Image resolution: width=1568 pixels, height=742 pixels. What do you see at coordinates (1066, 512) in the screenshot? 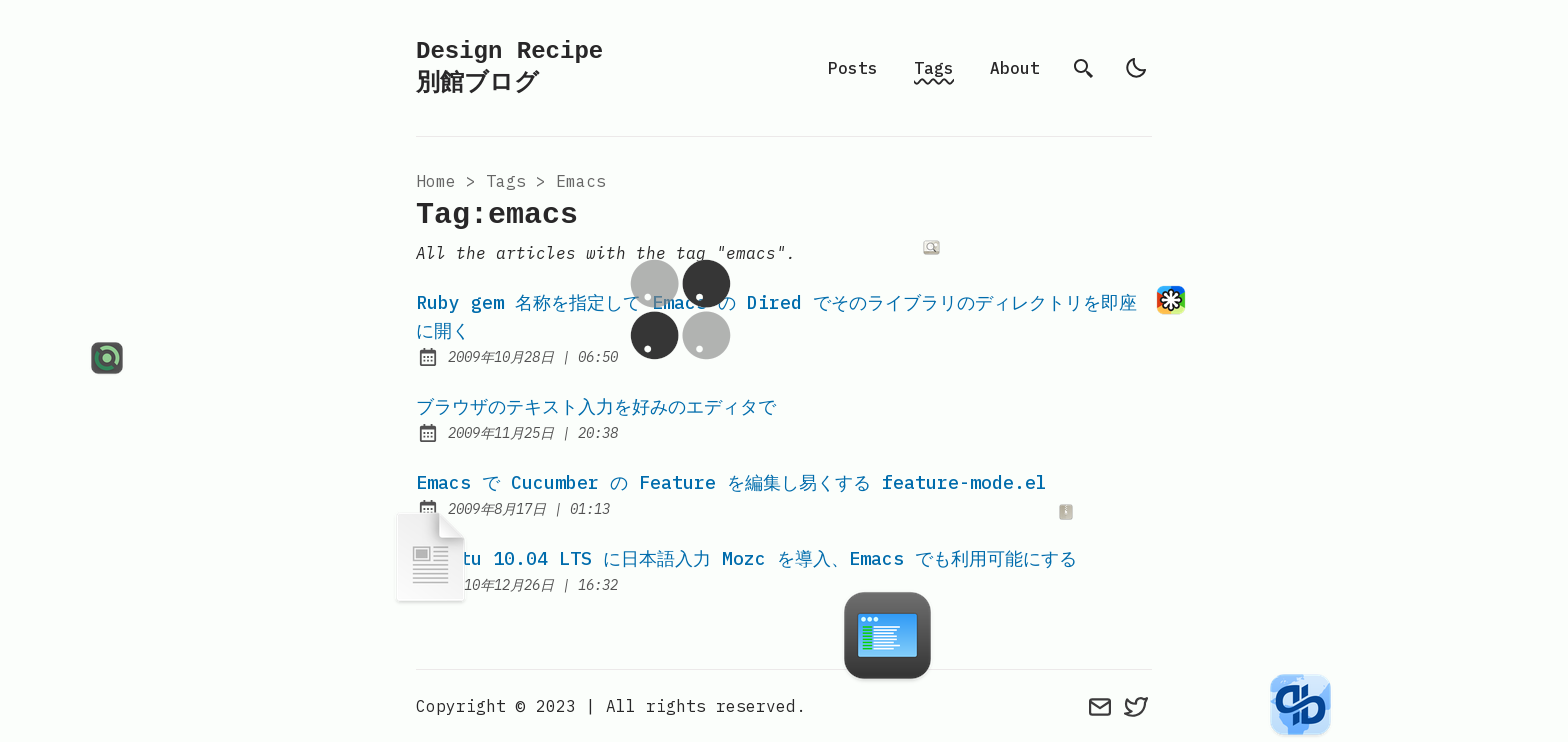
I see `open file roller archive manager` at bounding box center [1066, 512].